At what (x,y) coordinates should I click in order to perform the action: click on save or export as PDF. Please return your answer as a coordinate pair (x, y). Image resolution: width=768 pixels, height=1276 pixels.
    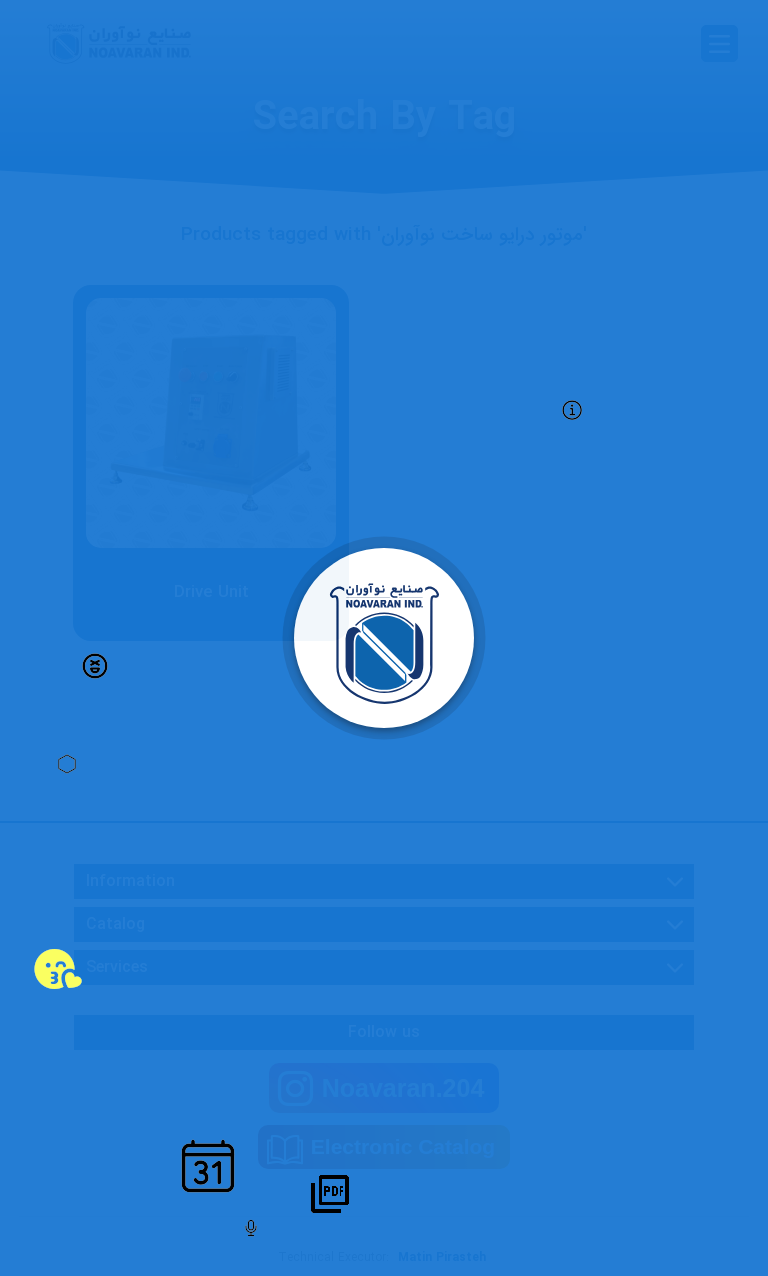
    Looking at the image, I should click on (330, 1194).